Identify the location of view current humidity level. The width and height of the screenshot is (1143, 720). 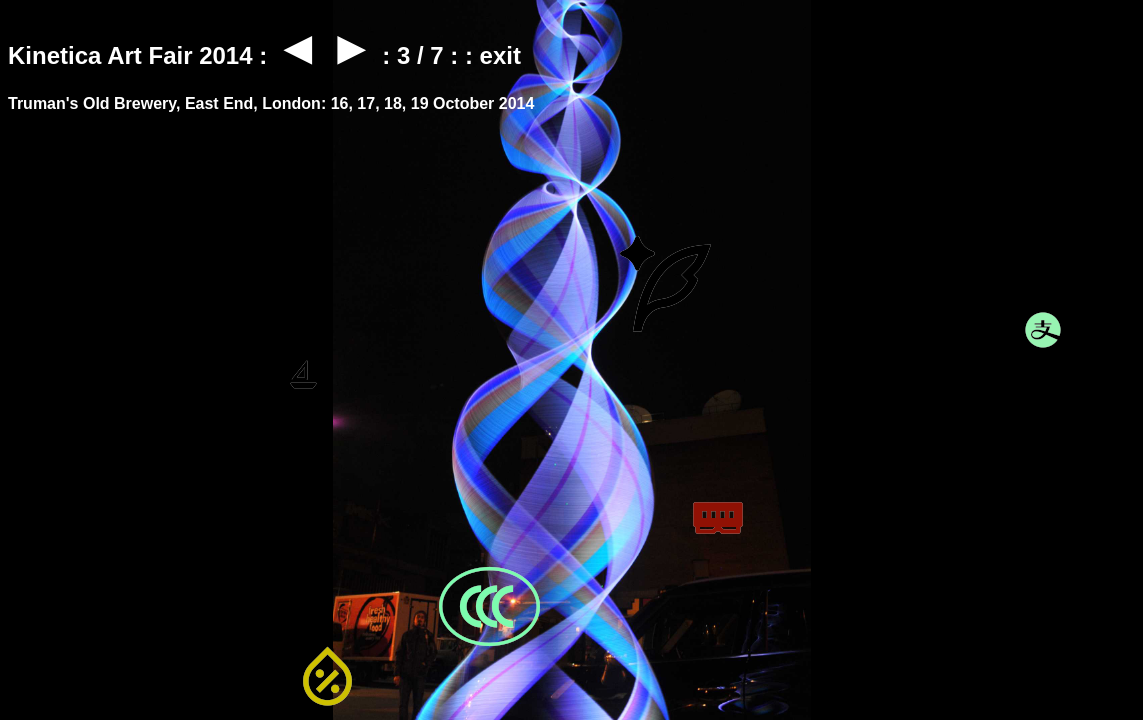
(327, 678).